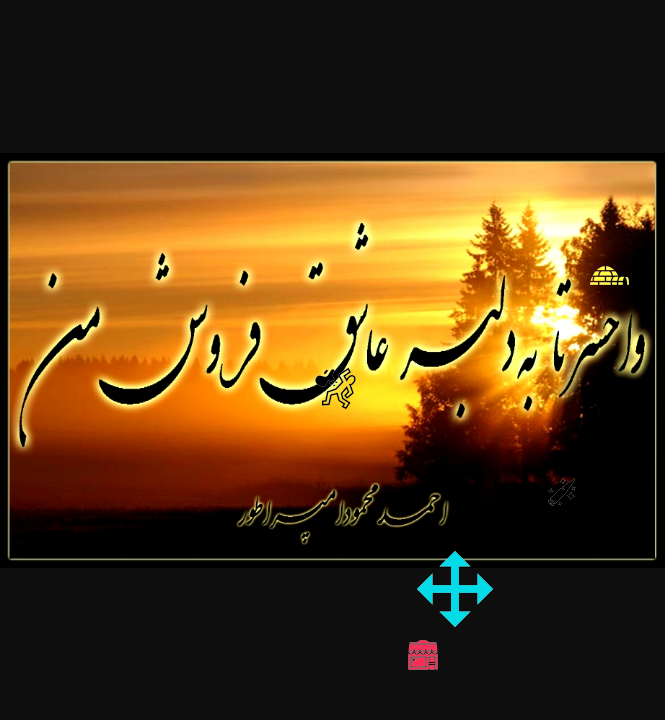 The height and width of the screenshot is (720, 665). What do you see at coordinates (455, 589) in the screenshot?
I see `move or reposition an element` at bounding box center [455, 589].